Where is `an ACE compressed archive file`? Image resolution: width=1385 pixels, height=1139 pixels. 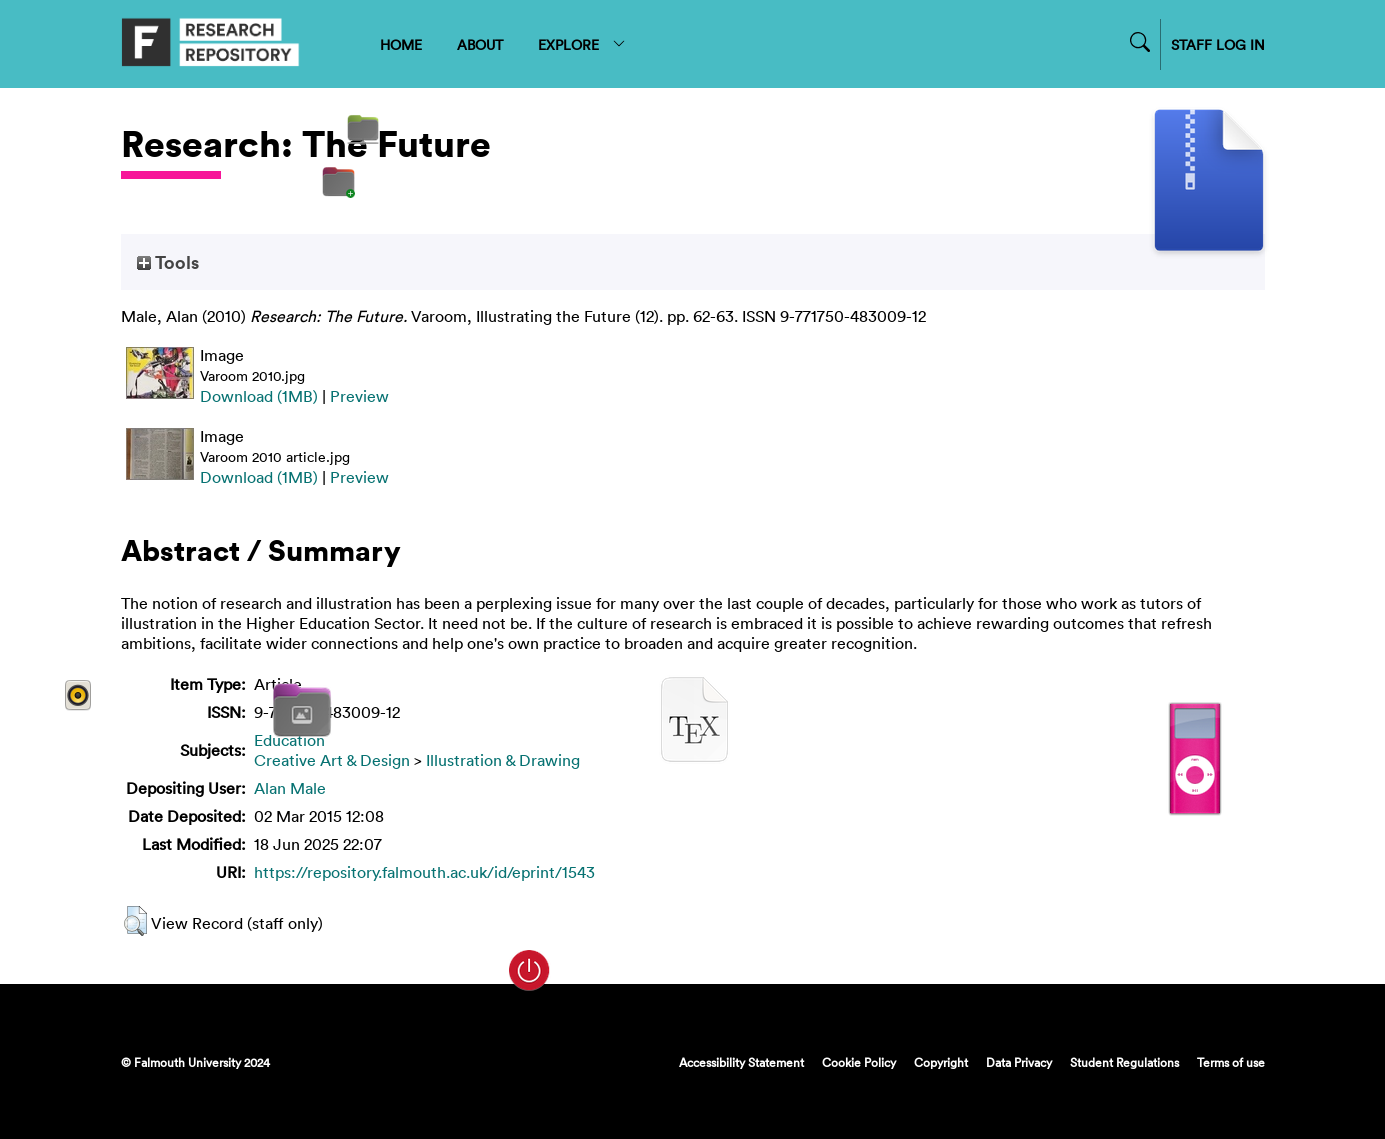 an ACE compressed archive file is located at coordinates (1209, 183).